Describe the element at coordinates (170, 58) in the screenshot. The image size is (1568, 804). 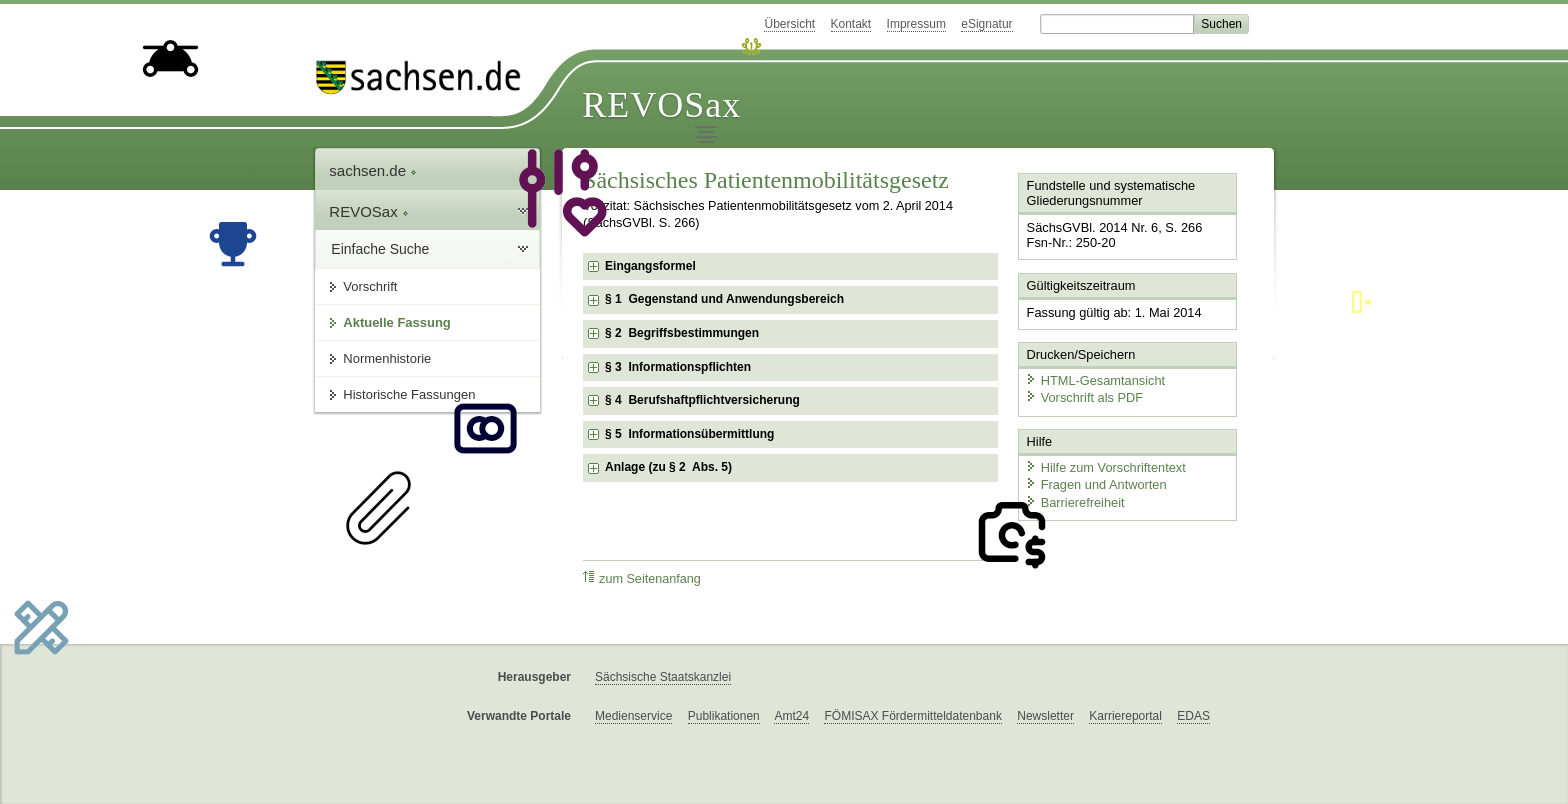
I see `access vector path editing tools` at that location.